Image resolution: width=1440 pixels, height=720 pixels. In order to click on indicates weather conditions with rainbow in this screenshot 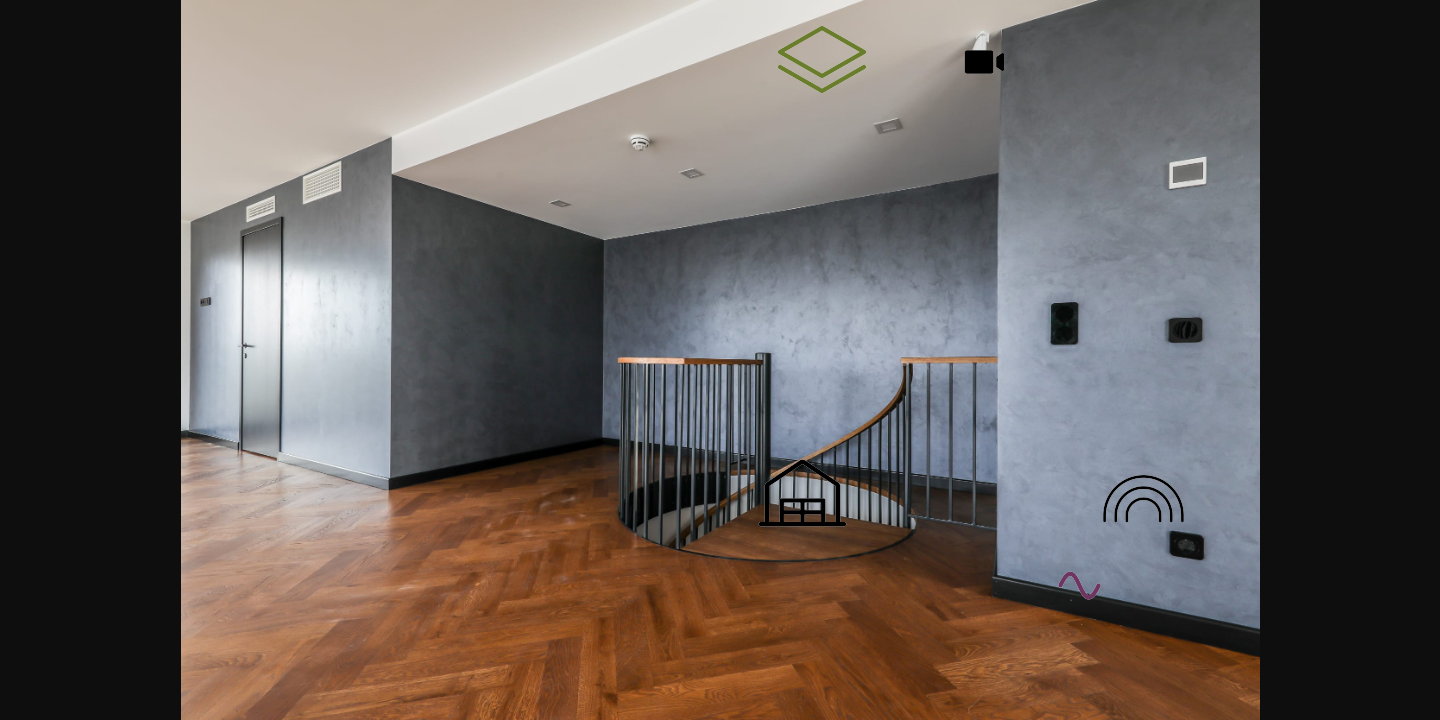, I will do `click(1143, 501)`.